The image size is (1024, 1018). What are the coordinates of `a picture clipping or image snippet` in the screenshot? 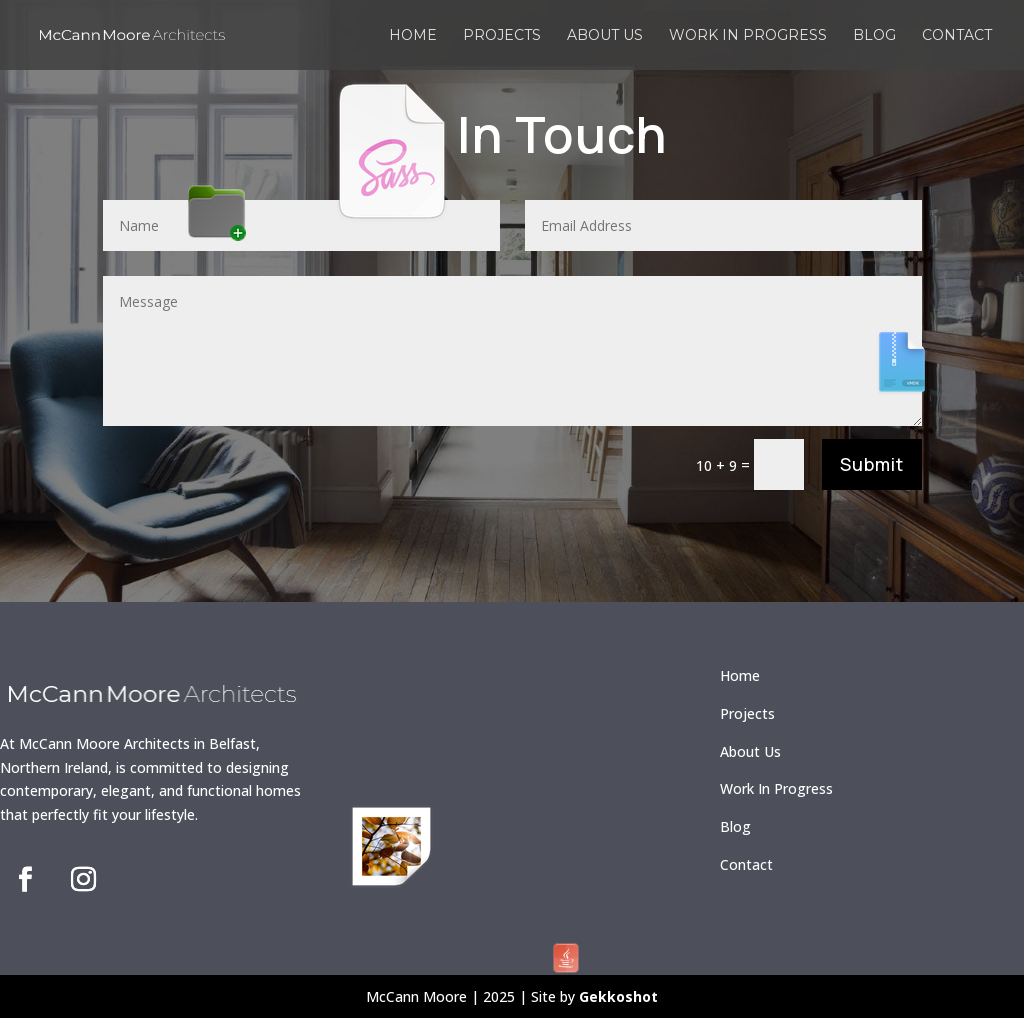 It's located at (391, 848).